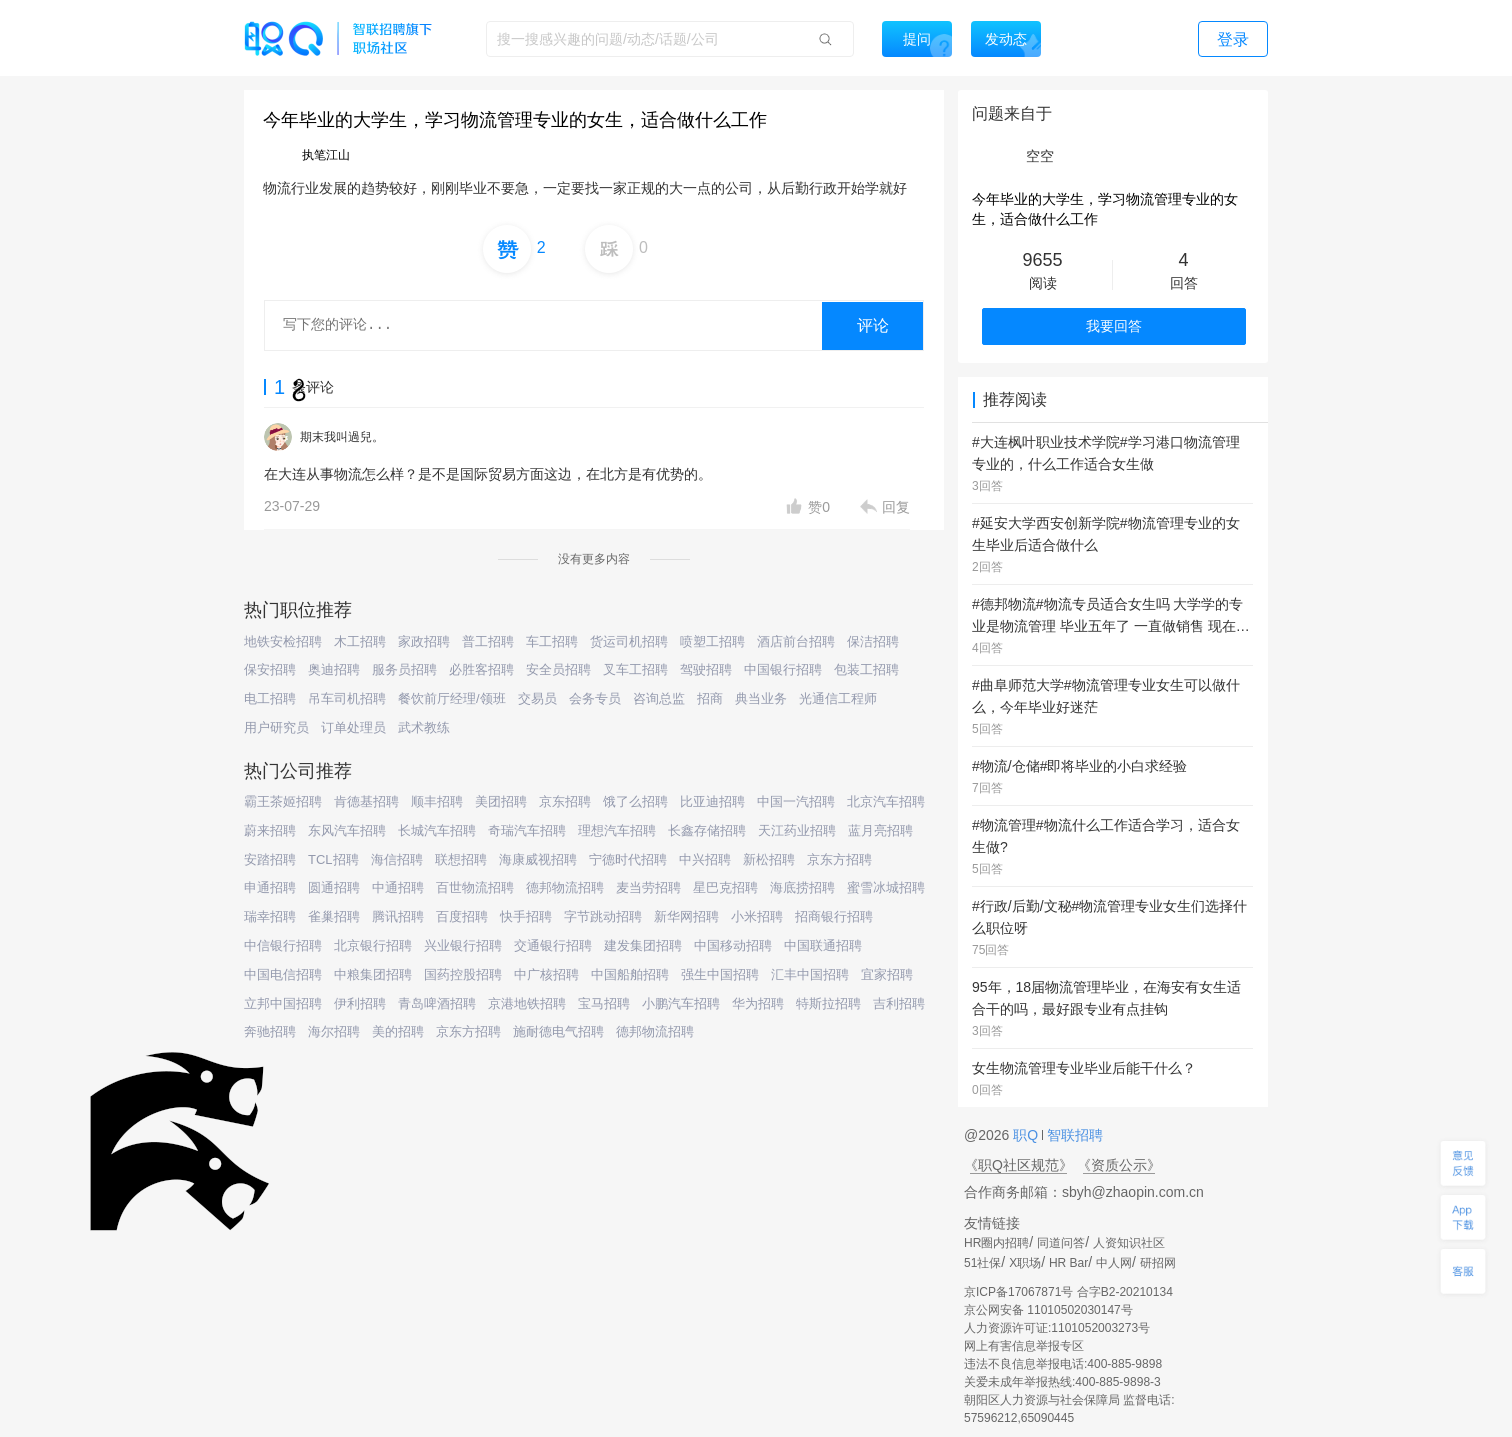 The image size is (1512, 1437). What do you see at coordinates (179, 1141) in the screenshot?
I see `select the double dragon character or team` at bounding box center [179, 1141].